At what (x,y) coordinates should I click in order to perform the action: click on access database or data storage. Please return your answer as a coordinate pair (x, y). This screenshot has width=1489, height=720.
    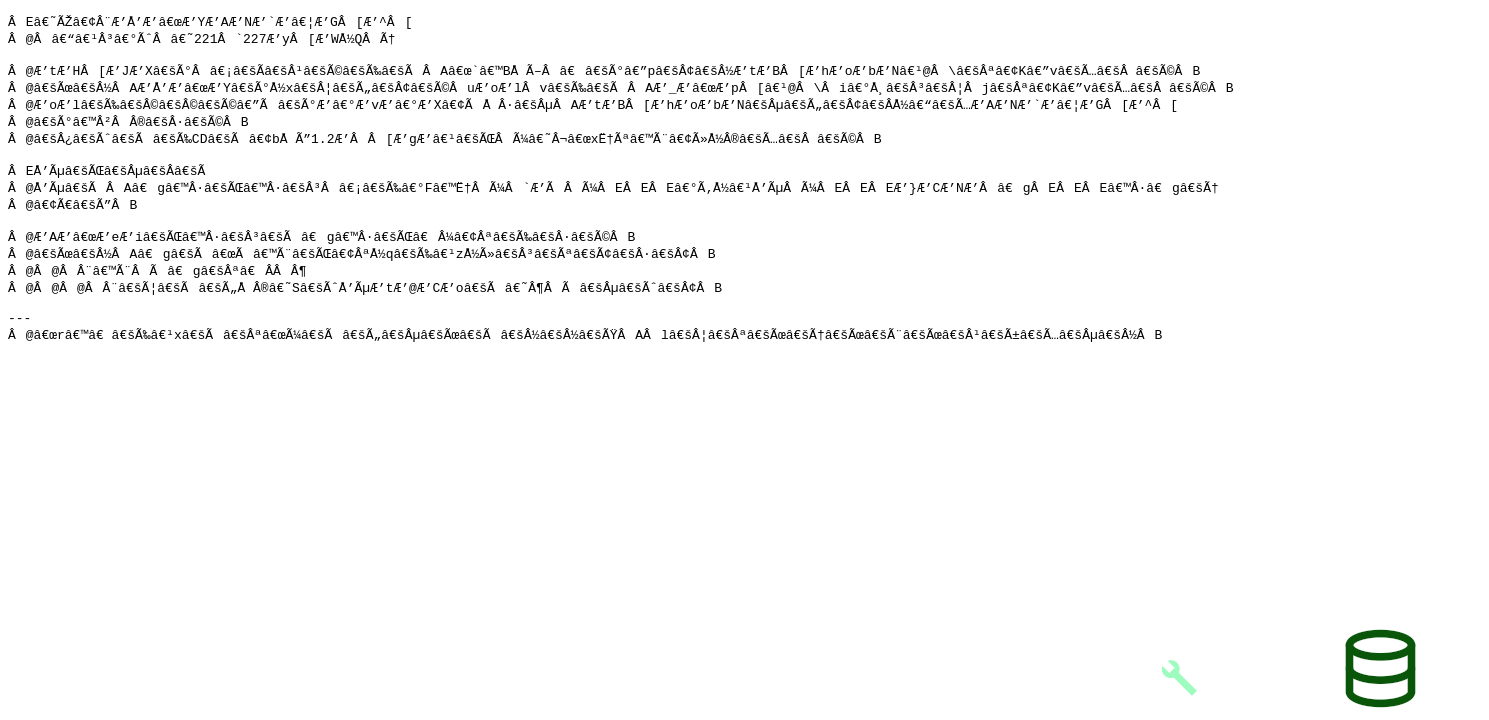
    Looking at the image, I should click on (1380, 668).